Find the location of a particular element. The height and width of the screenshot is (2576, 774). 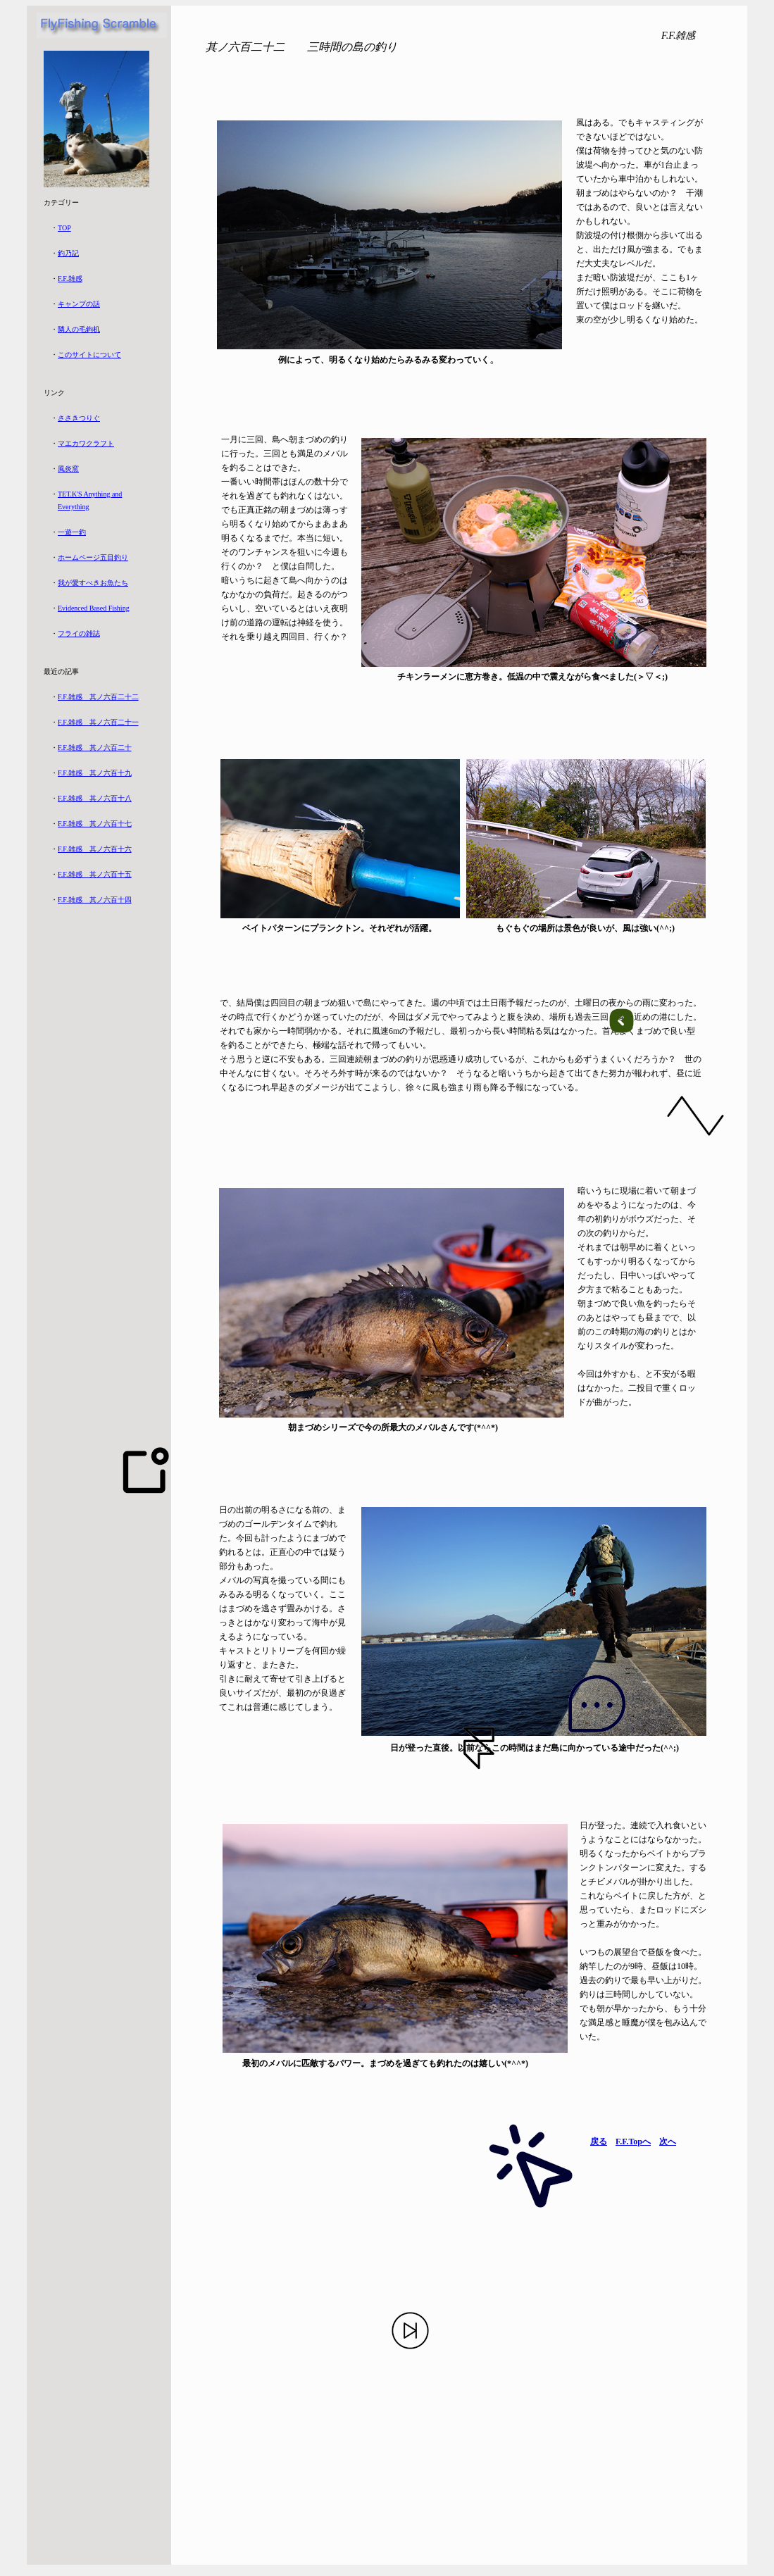

skip to the next track is located at coordinates (410, 2330).